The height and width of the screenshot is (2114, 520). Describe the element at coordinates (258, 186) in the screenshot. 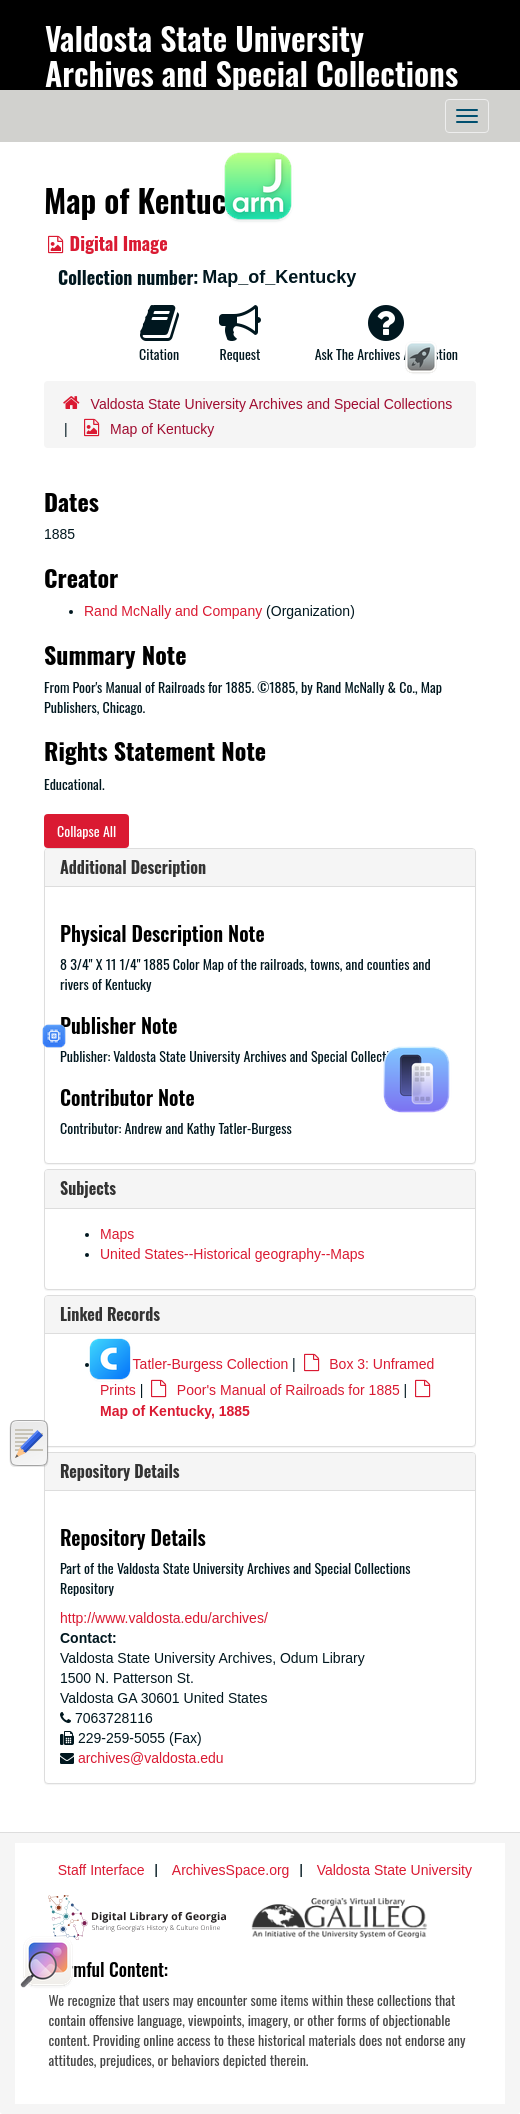

I see `launch JArmEmu ARM assembly emulator` at that location.